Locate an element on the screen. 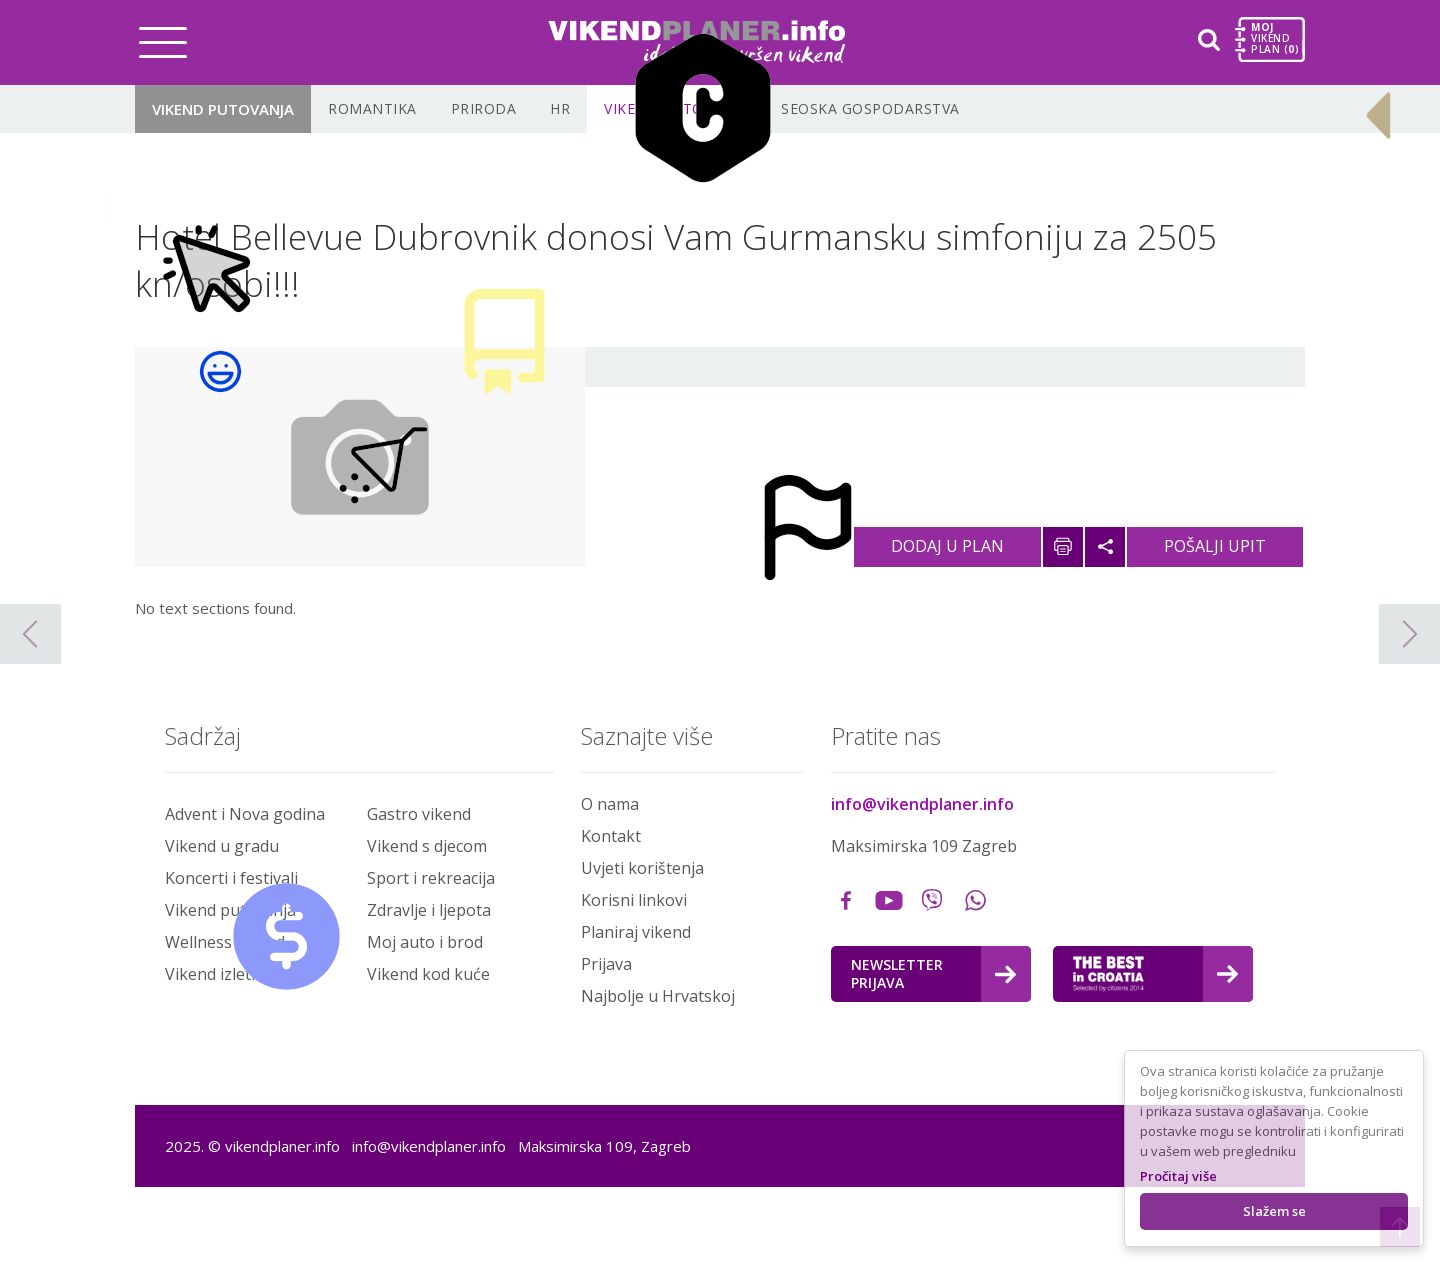 This screenshot has height=1267, width=1440. flag or bookmark an item for later is located at coordinates (808, 526).